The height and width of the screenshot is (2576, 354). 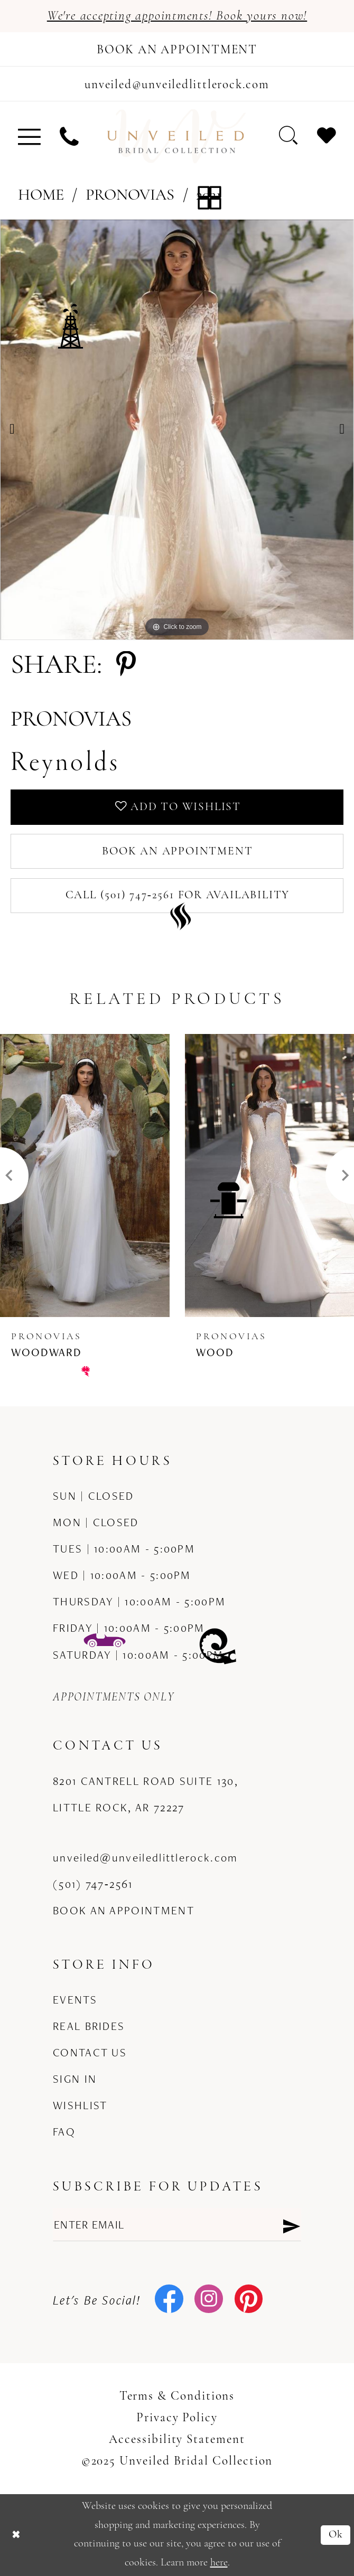 I want to click on access oil drilling or extraction features, so click(x=70, y=327).